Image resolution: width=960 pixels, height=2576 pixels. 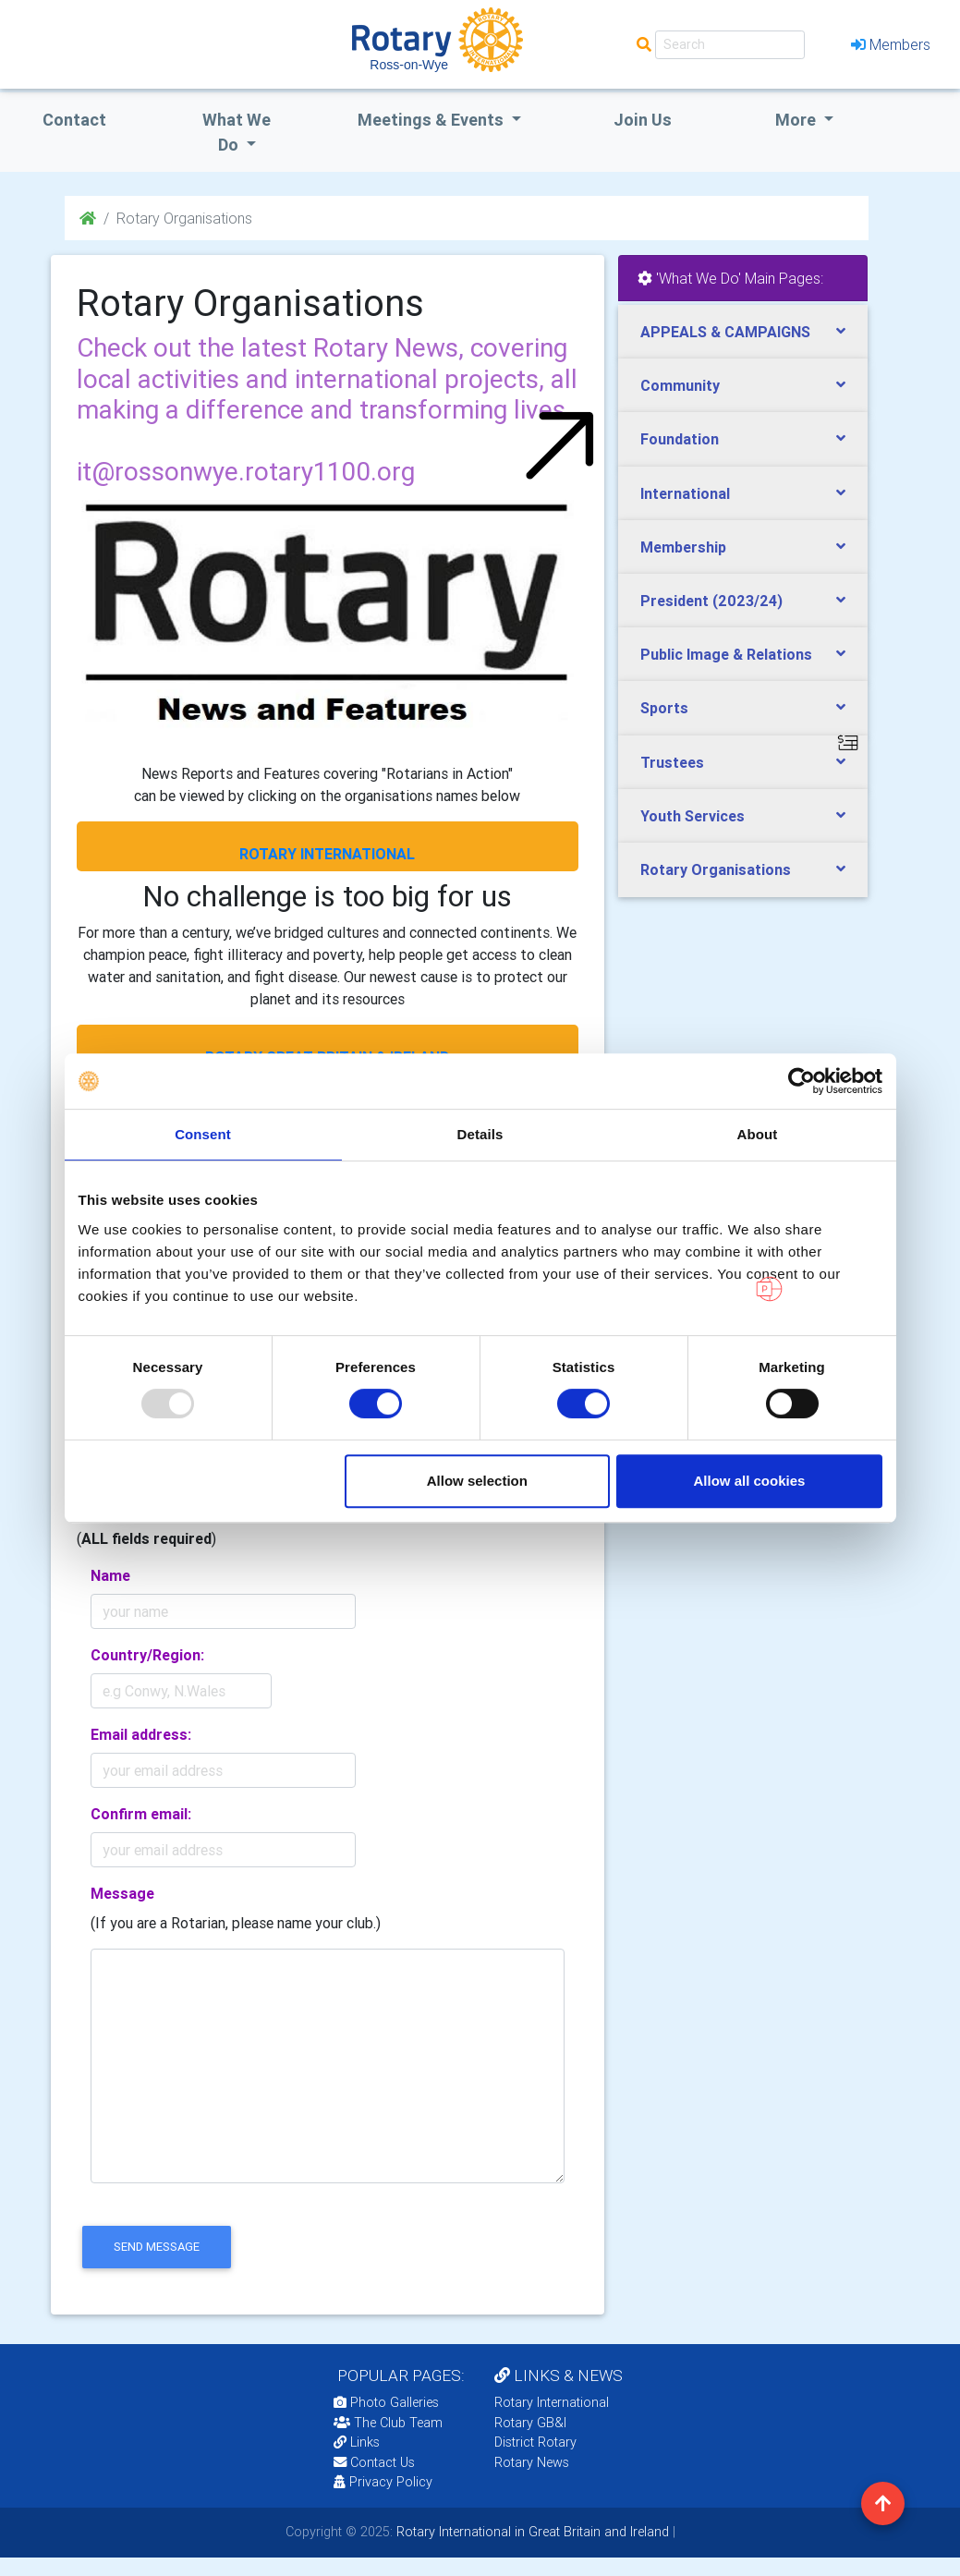 I want to click on open link in new tab or window, so click(x=557, y=448).